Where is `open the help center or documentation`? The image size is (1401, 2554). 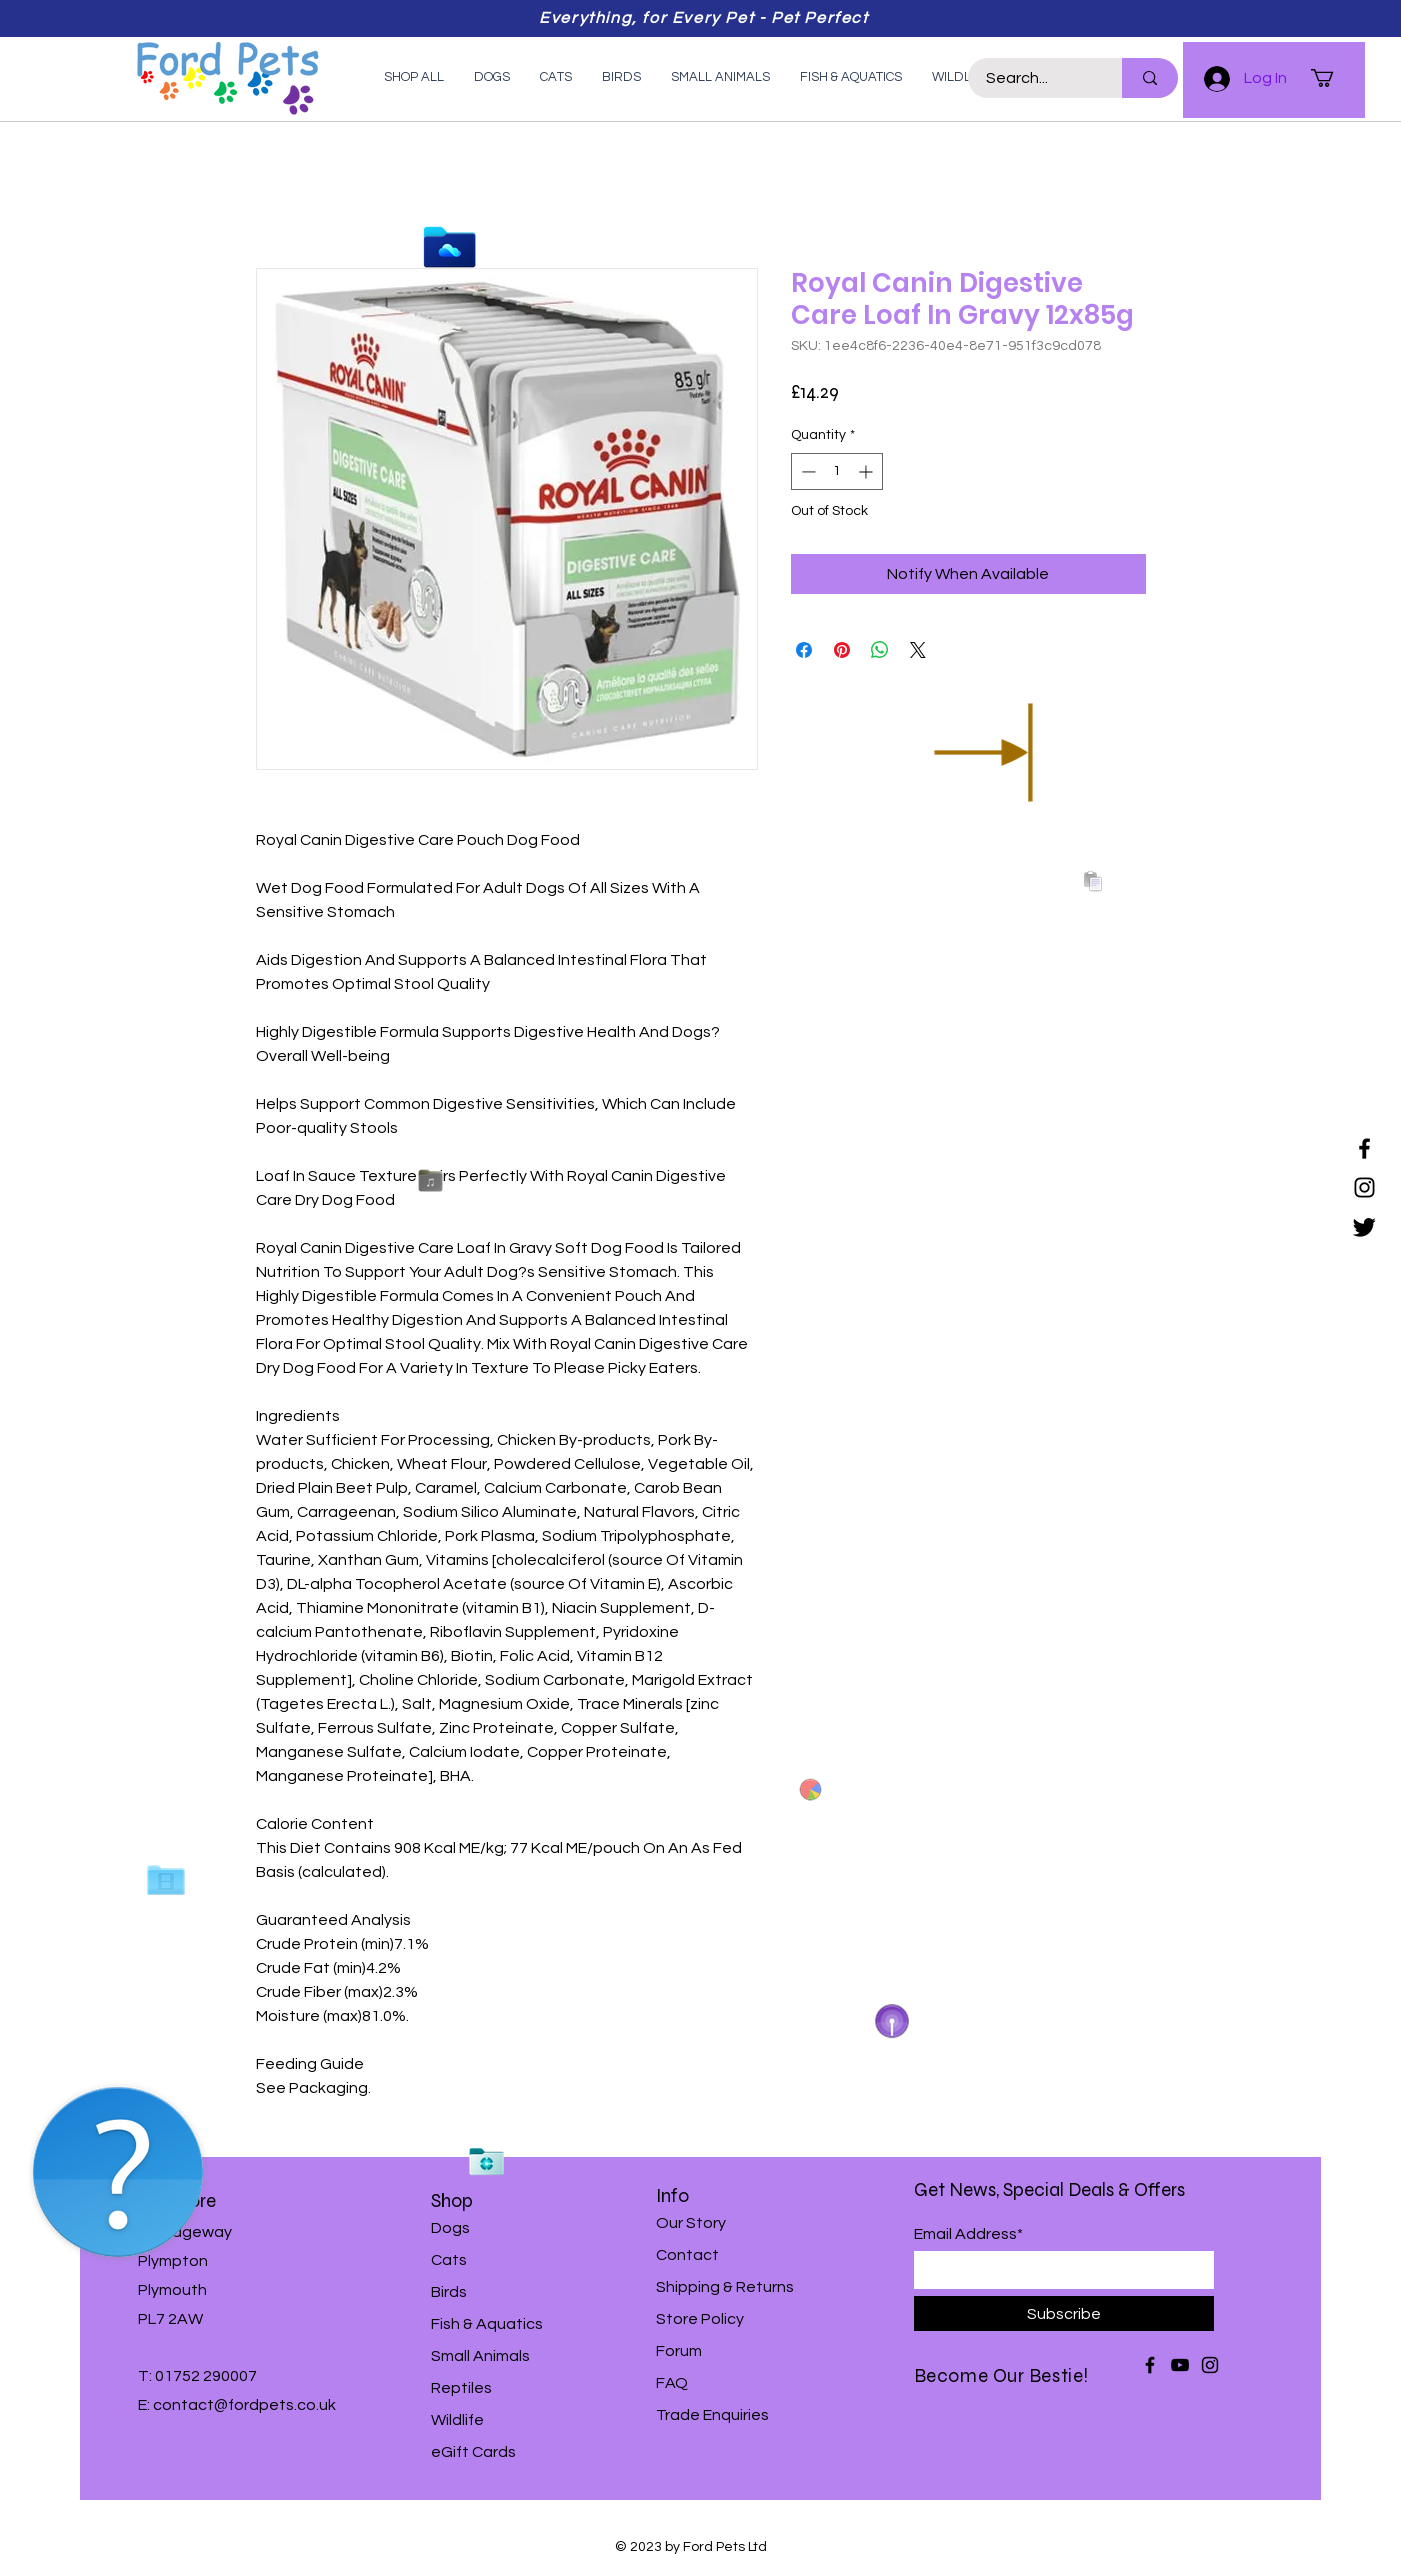 open the help center or documentation is located at coordinates (118, 2172).